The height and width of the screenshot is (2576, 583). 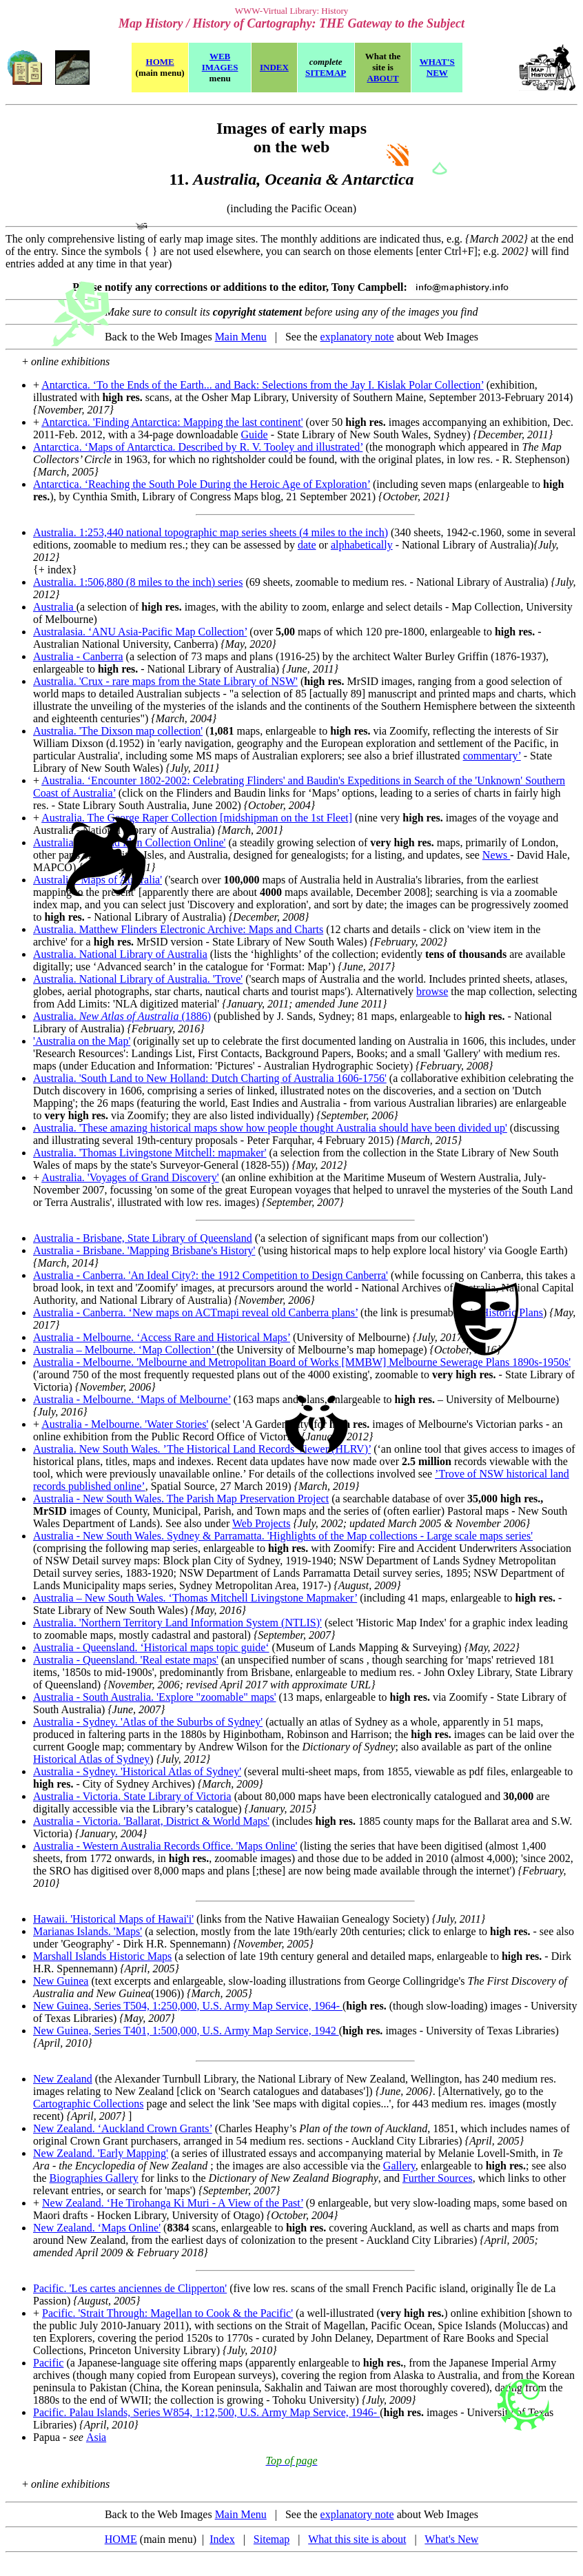 I want to click on start recording video, so click(x=141, y=226).